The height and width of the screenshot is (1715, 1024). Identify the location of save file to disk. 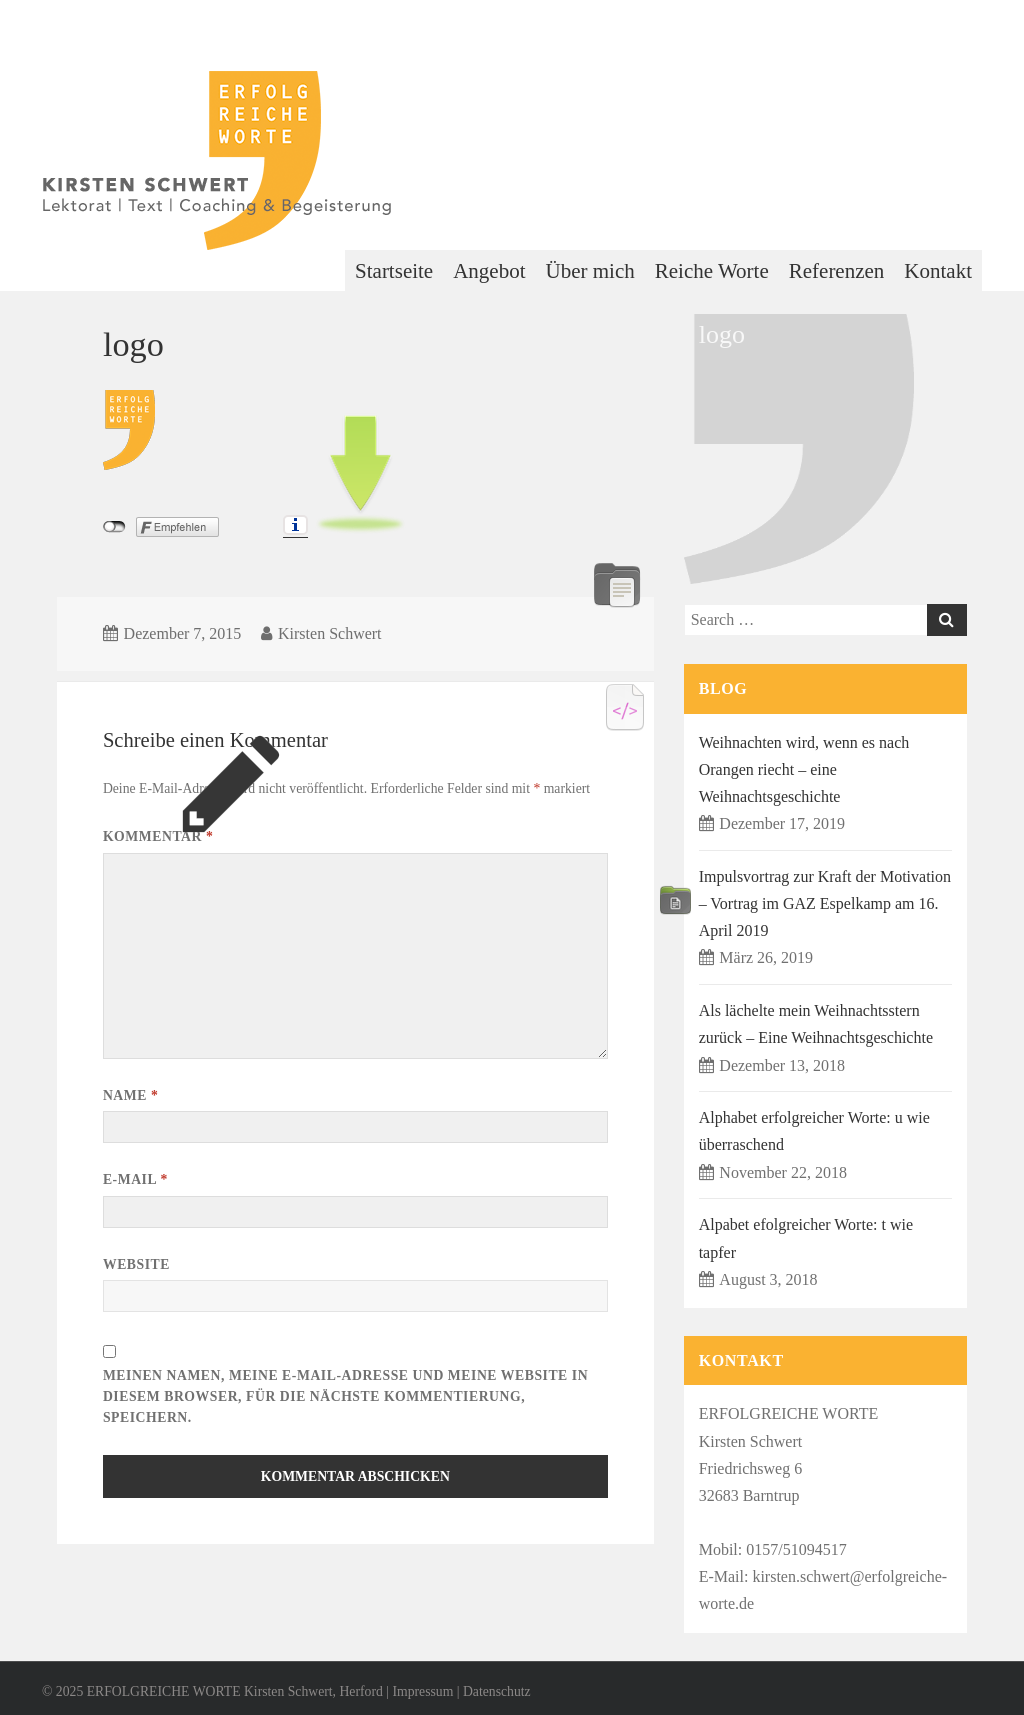
(360, 466).